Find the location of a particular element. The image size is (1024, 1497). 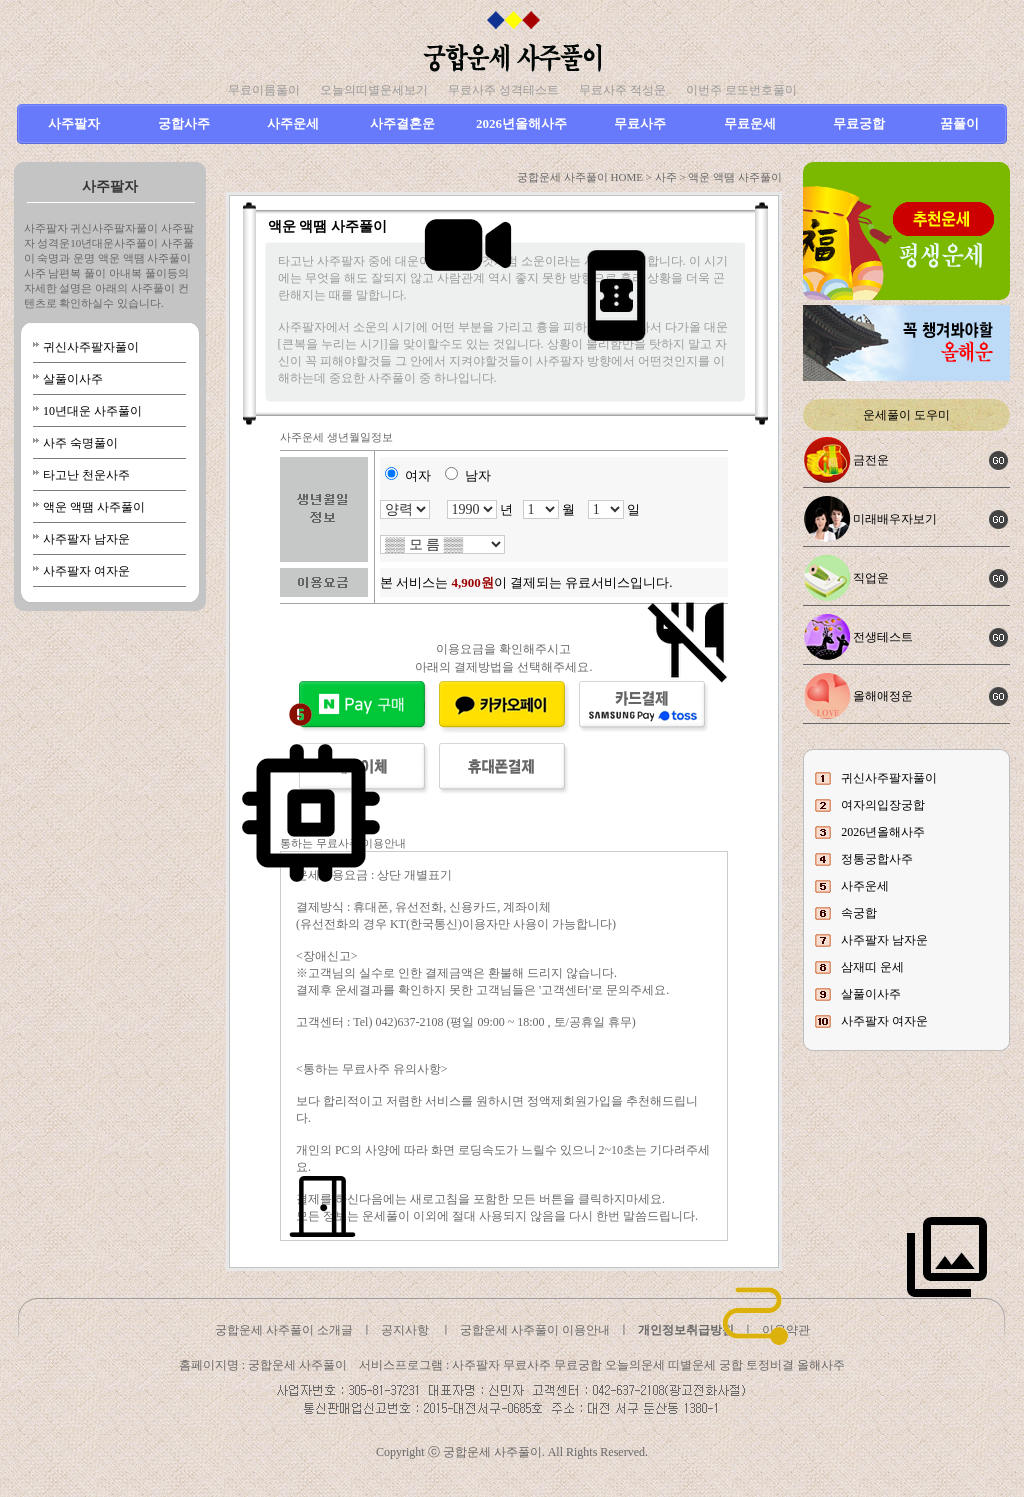

indicates step 5 in a multi-step process is located at coordinates (300, 714).